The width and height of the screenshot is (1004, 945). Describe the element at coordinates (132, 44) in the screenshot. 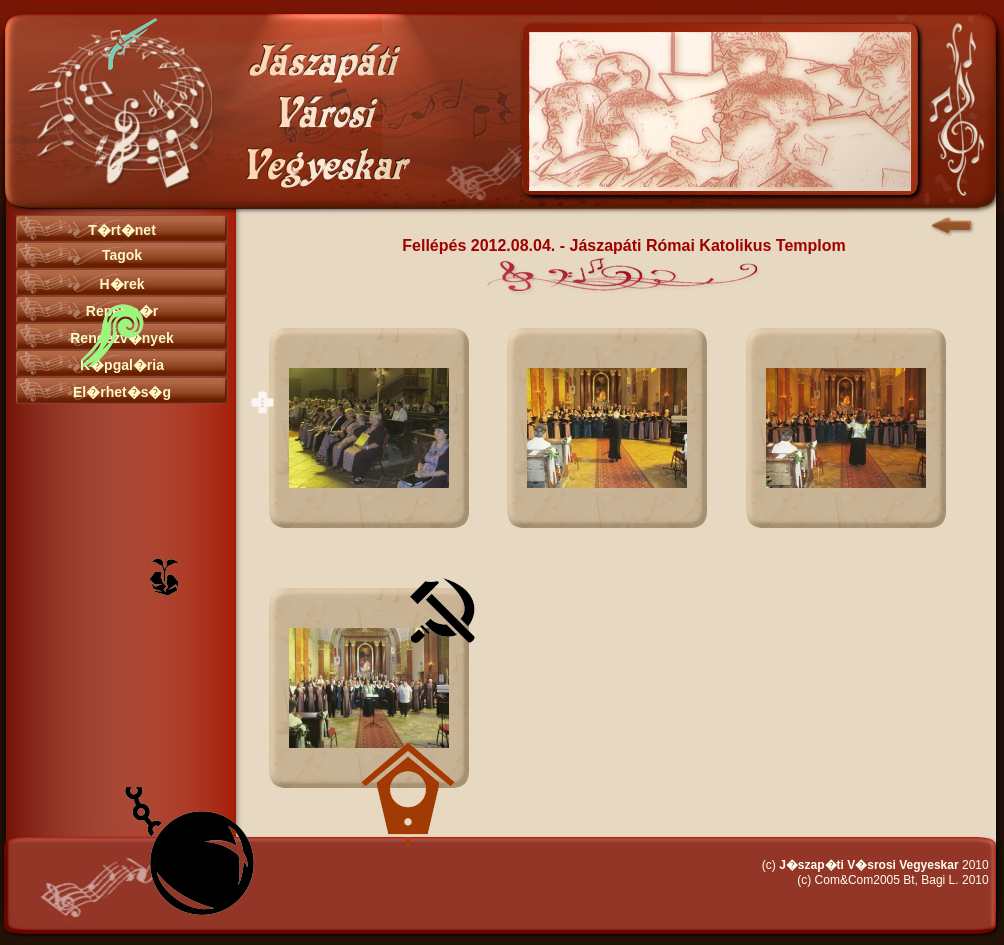

I see `select sawed-off shotgun weapon` at that location.